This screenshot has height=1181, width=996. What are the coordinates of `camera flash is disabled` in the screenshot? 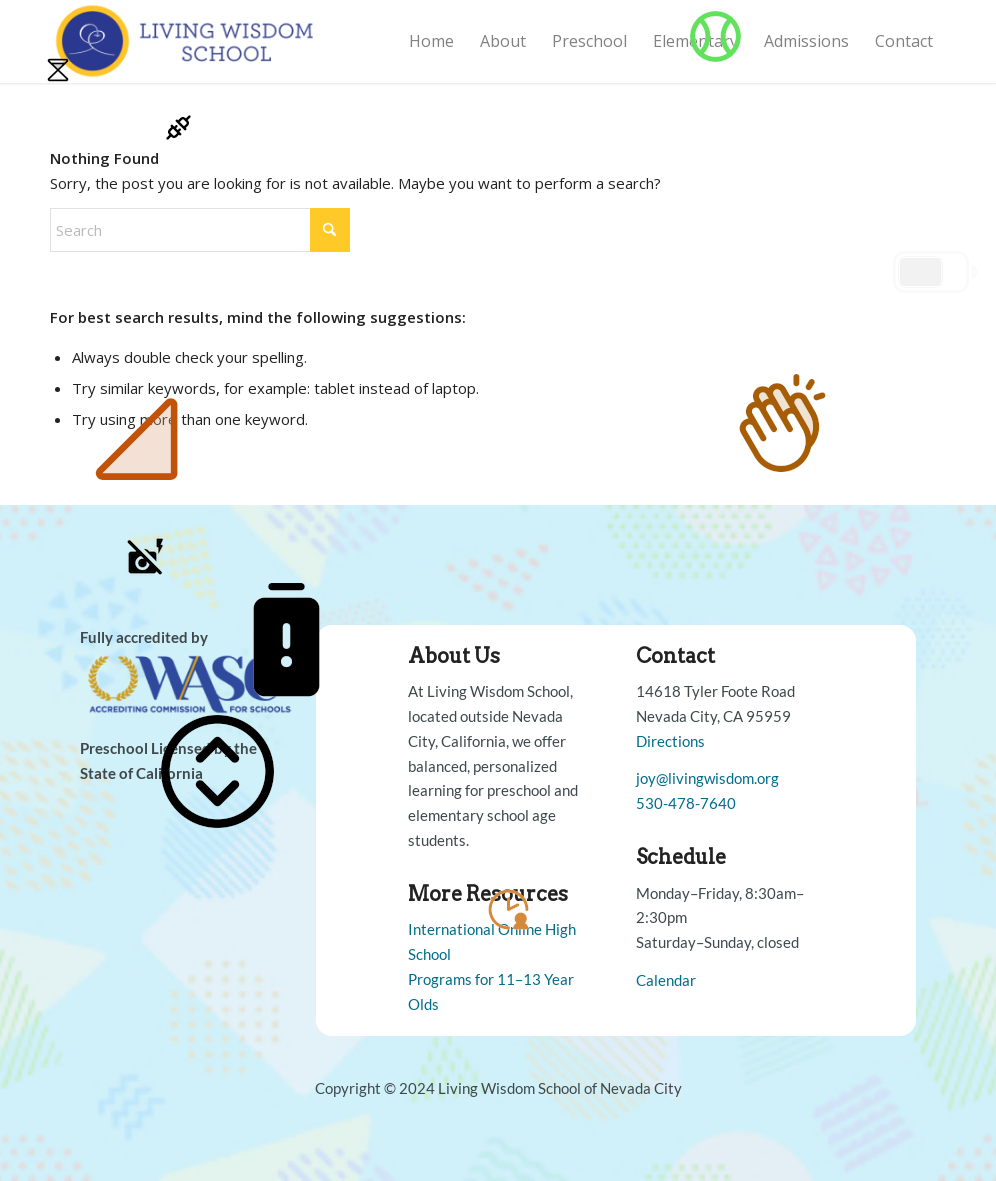 It's located at (146, 556).